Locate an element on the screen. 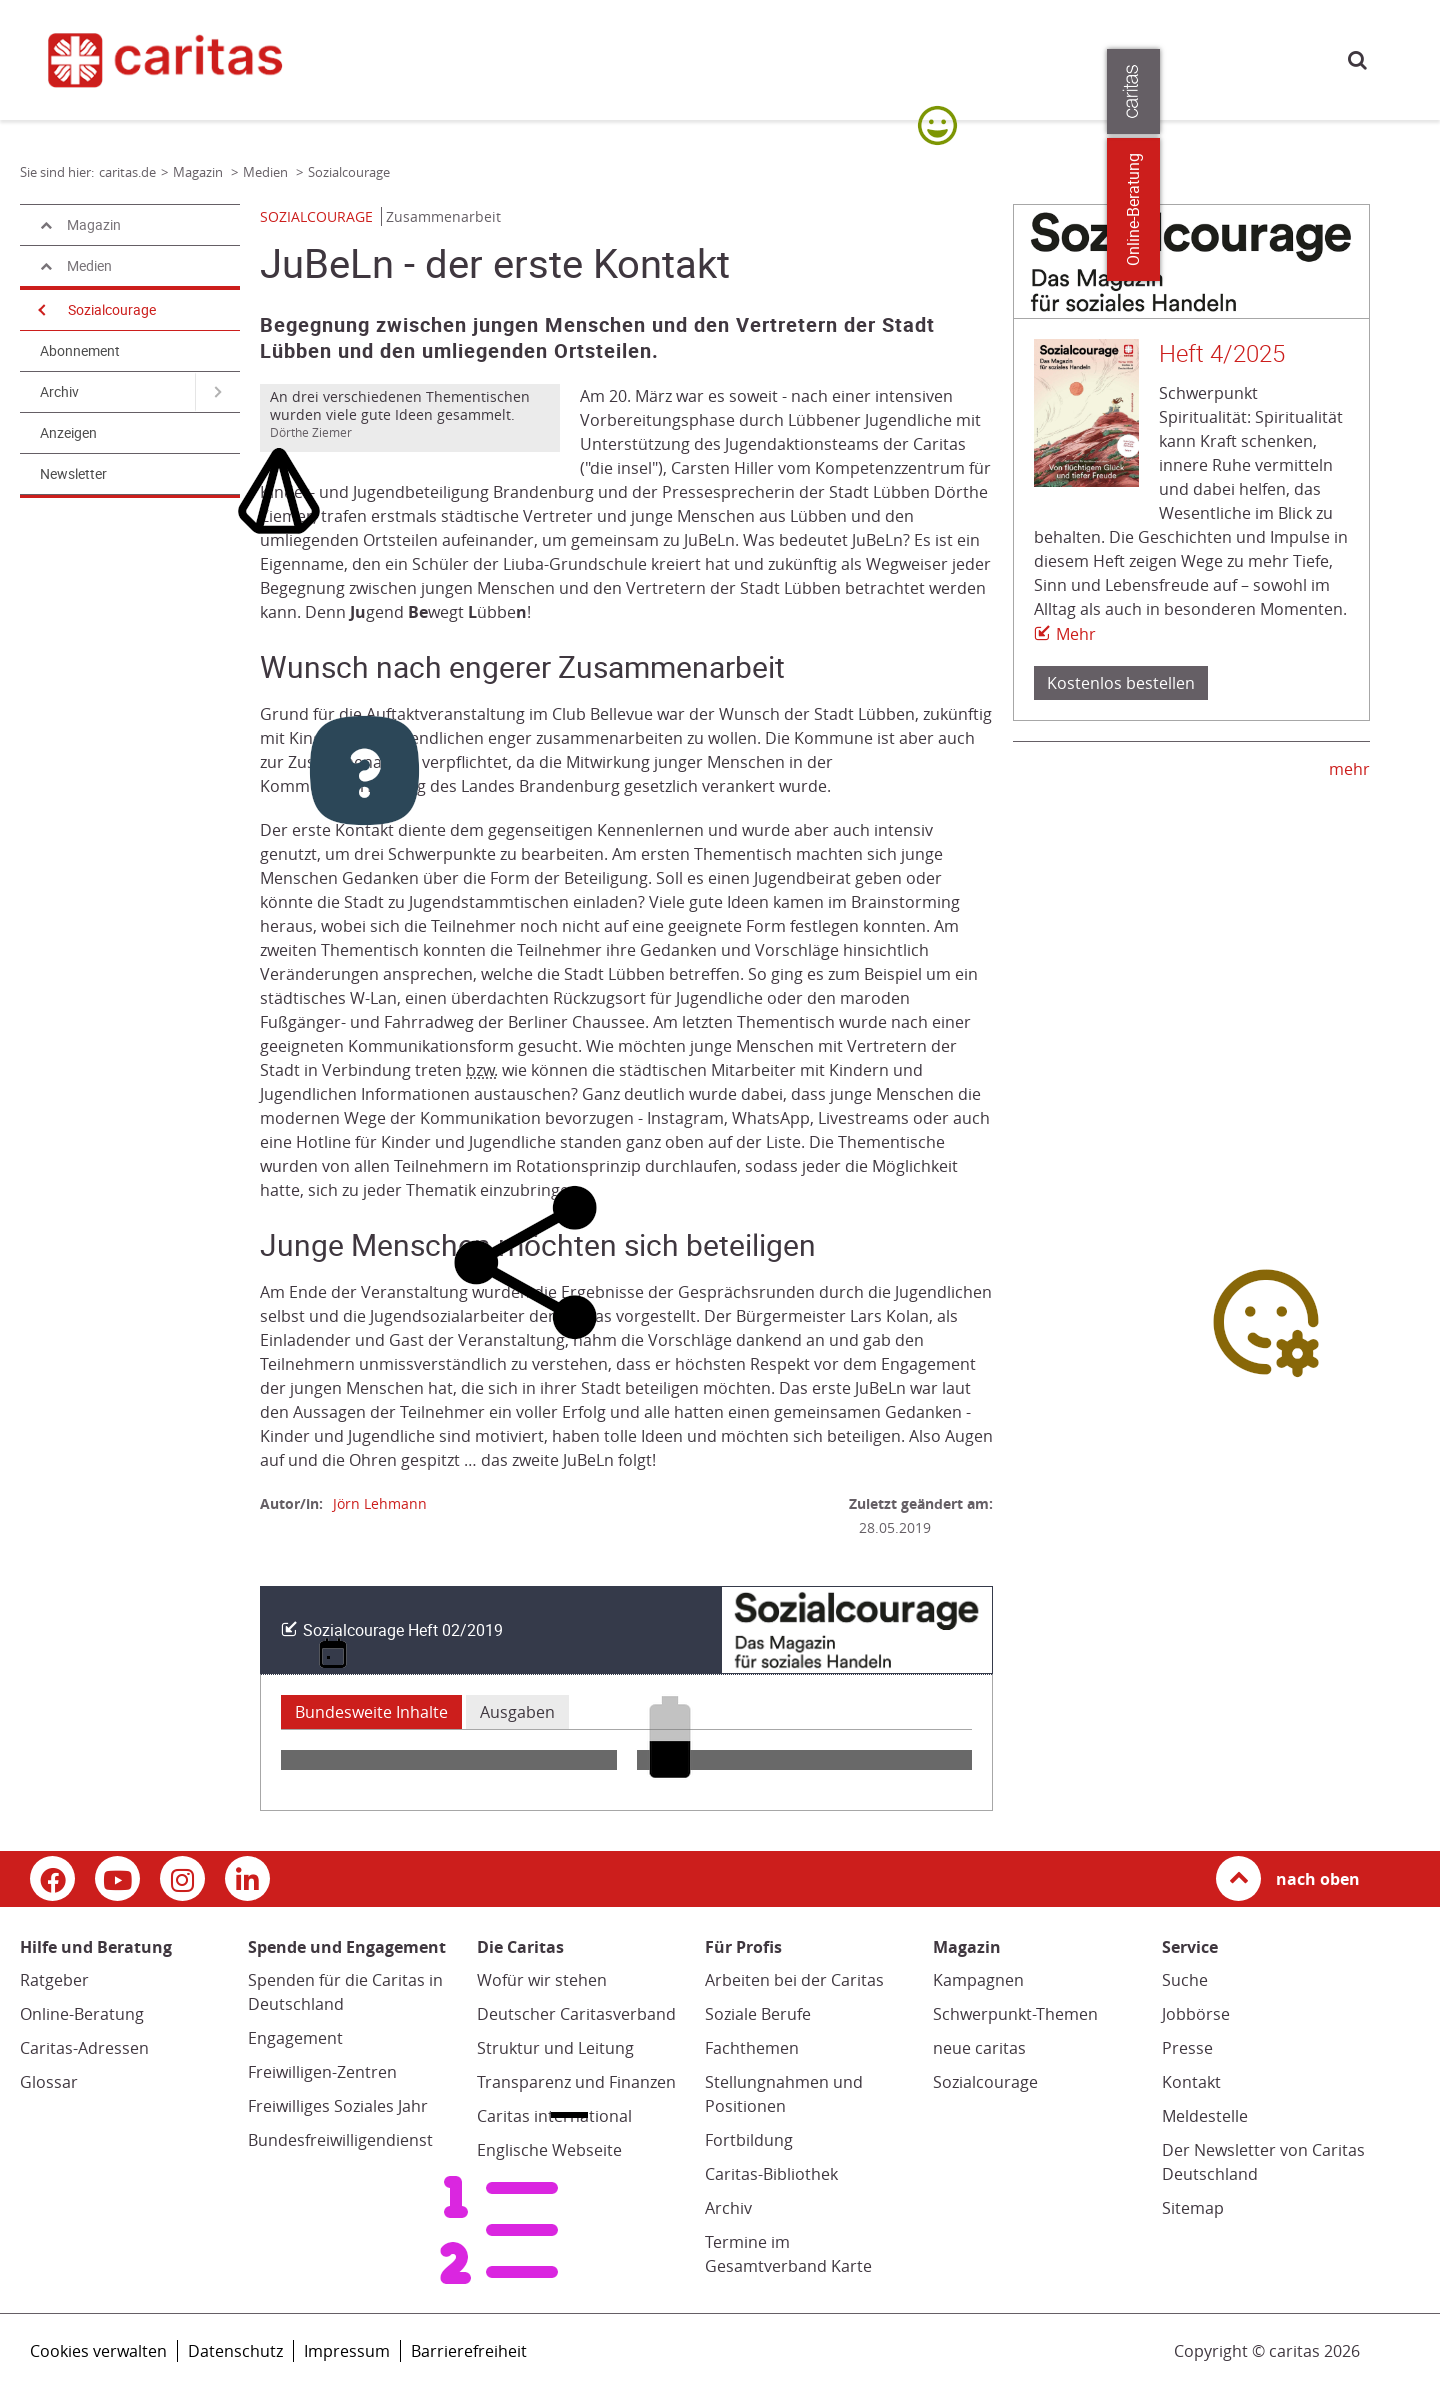 The height and width of the screenshot is (2398, 1440). view or manage a scheduled event is located at coordinates (333, 1653).